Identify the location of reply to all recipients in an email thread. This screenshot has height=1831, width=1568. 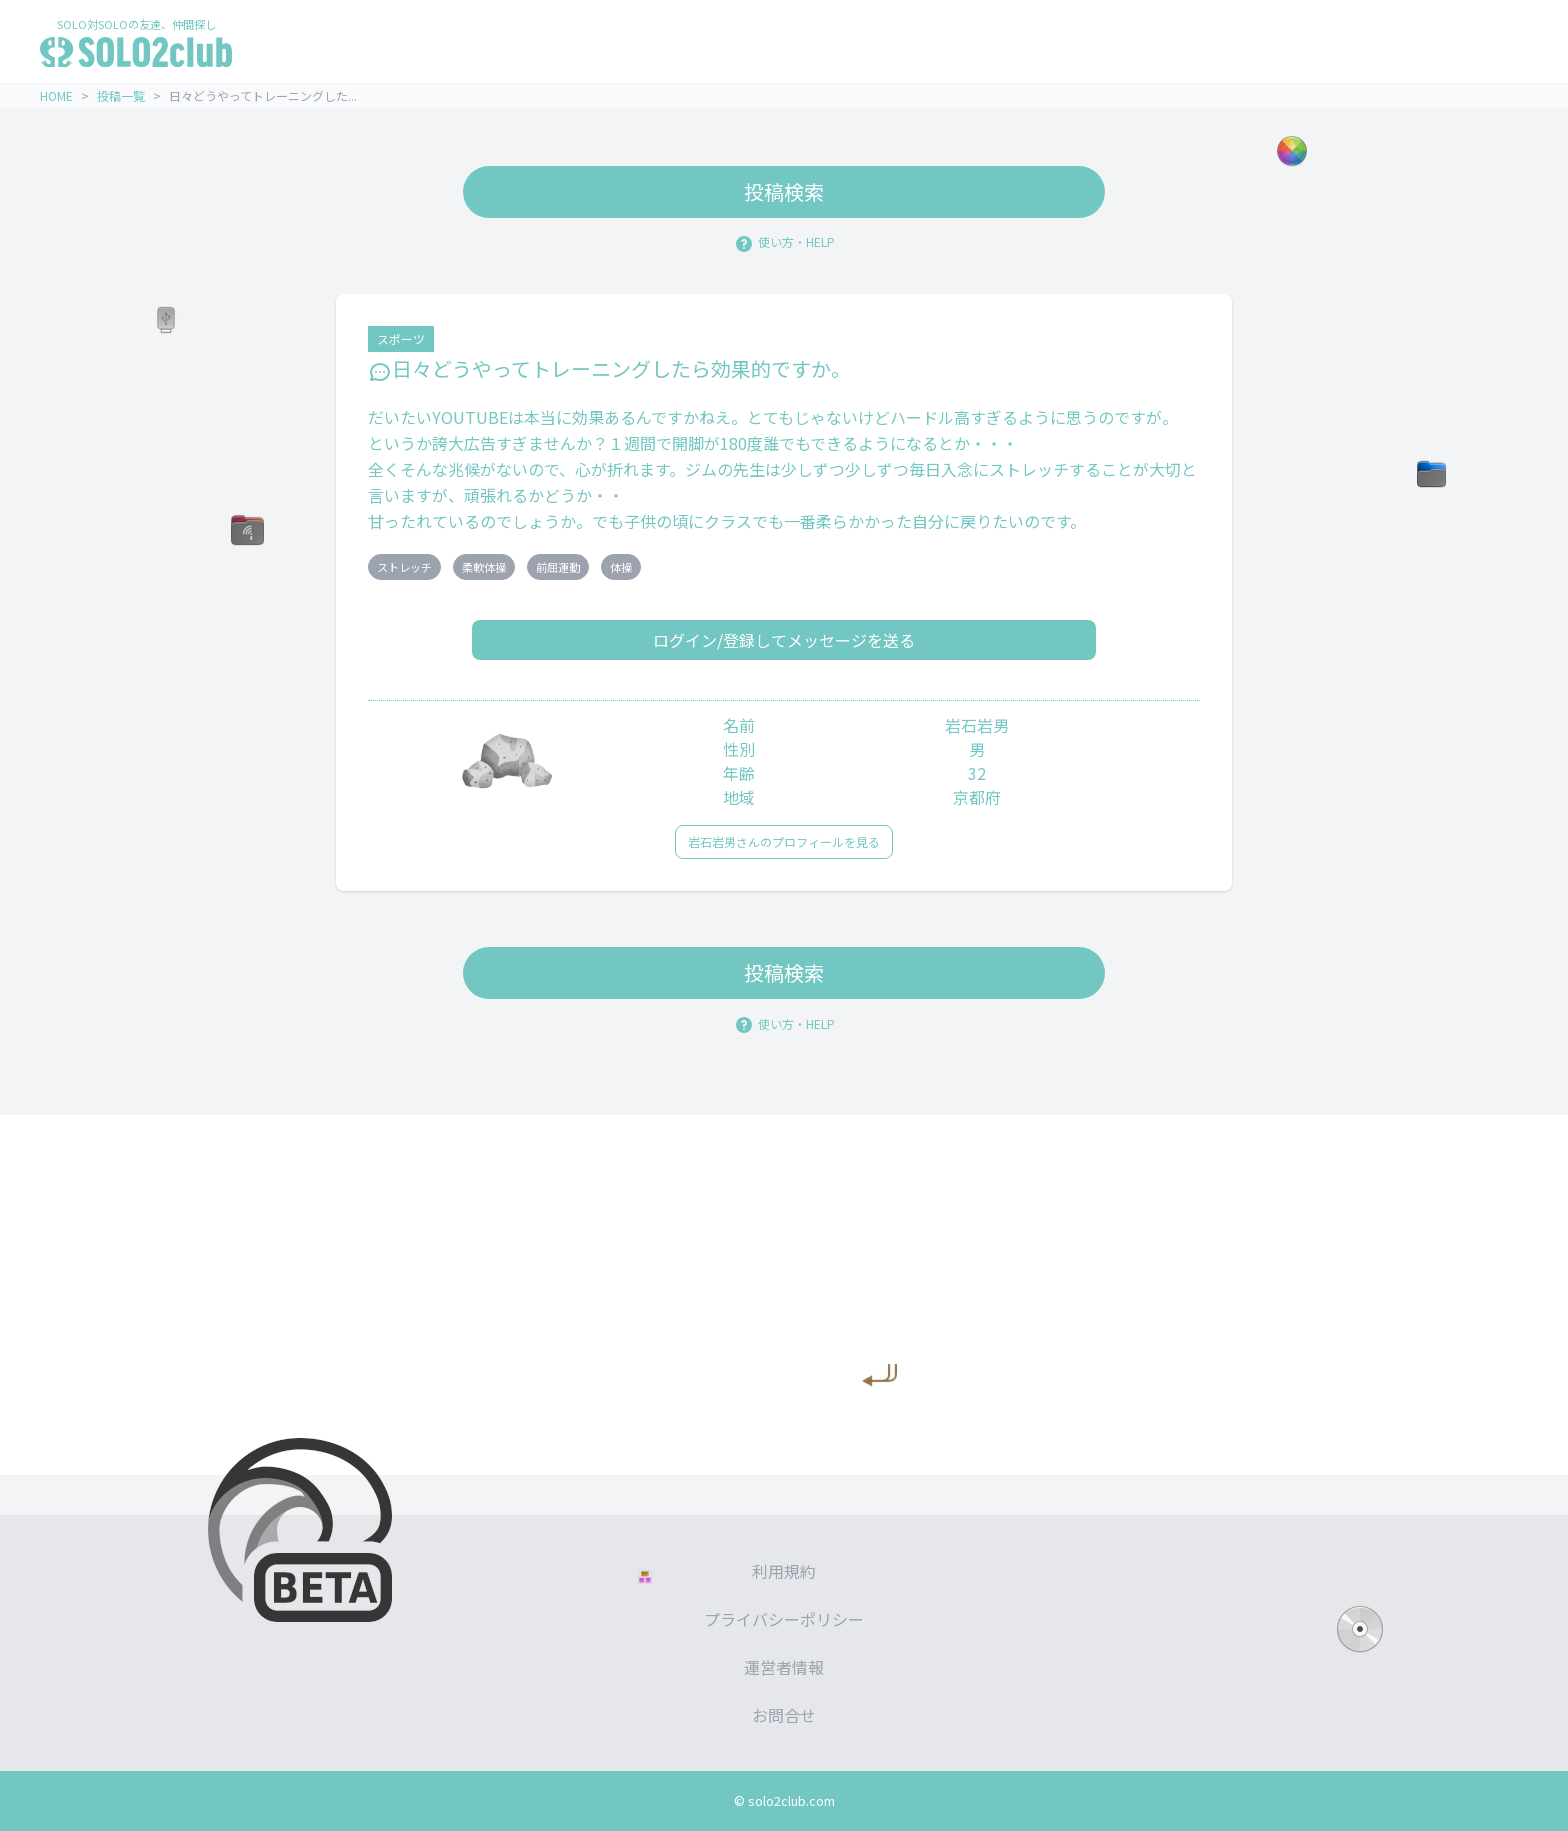
(879, 1373).